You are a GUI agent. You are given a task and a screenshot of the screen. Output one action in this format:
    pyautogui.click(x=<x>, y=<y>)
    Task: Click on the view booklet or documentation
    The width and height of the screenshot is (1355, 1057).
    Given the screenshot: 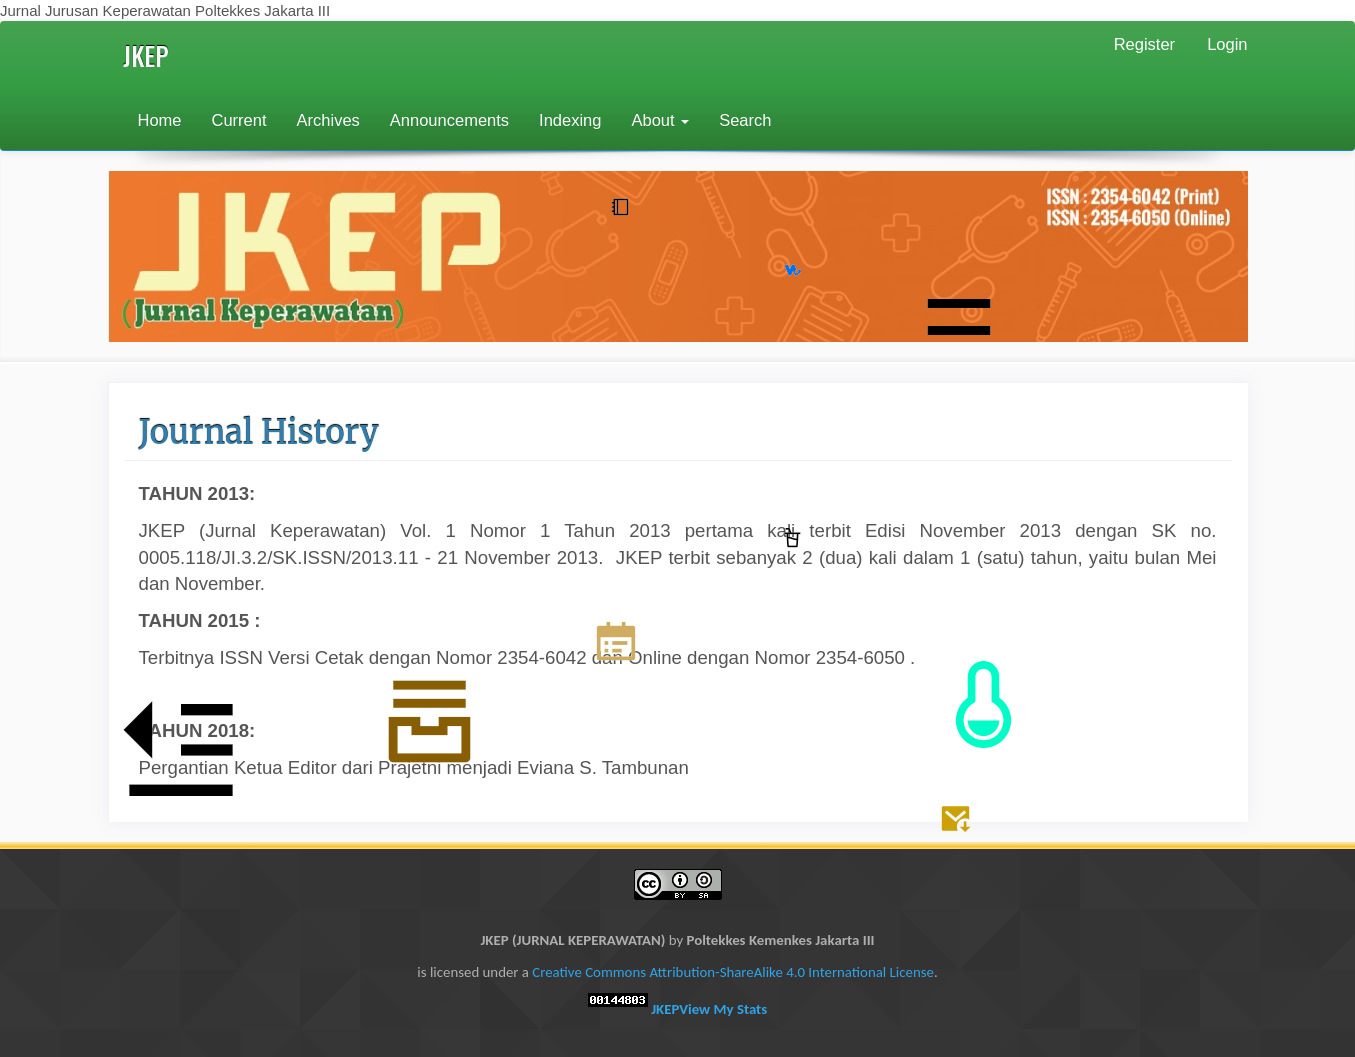 What is the action you would take?
    pyautogui.click(x=620, y=207)
    